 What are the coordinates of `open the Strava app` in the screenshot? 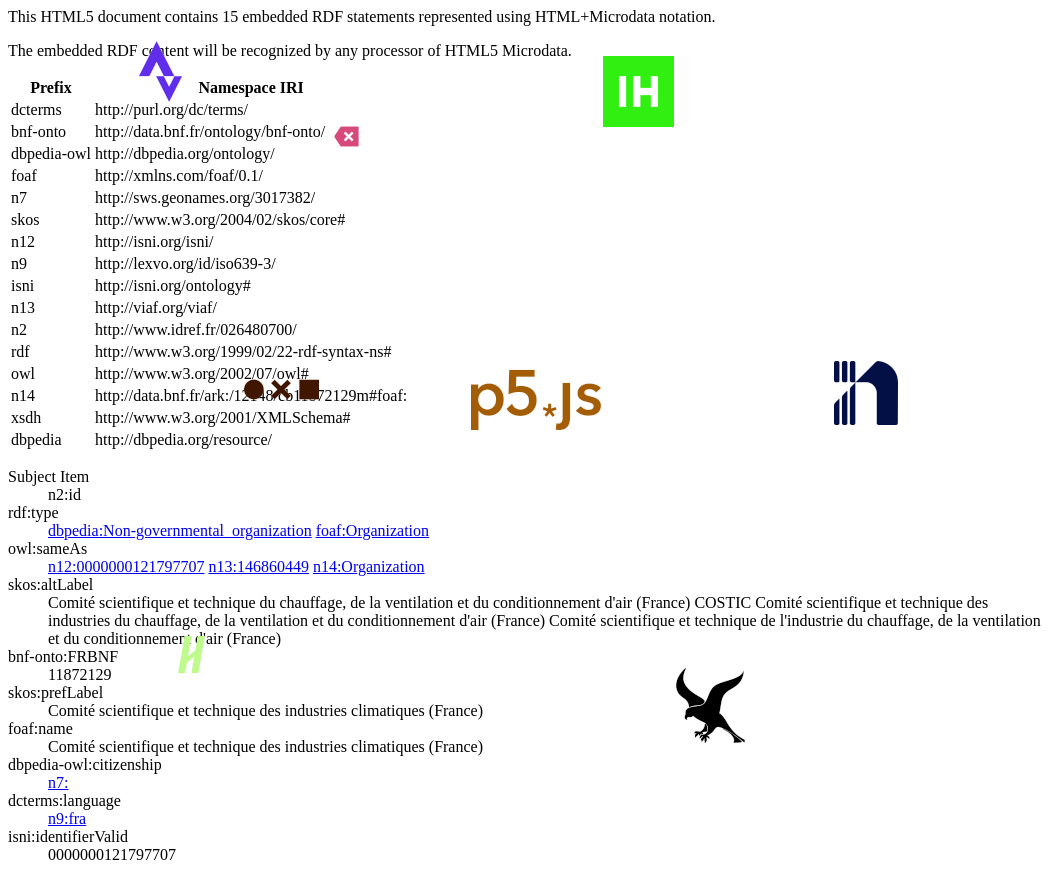 It's located at (160, 71).